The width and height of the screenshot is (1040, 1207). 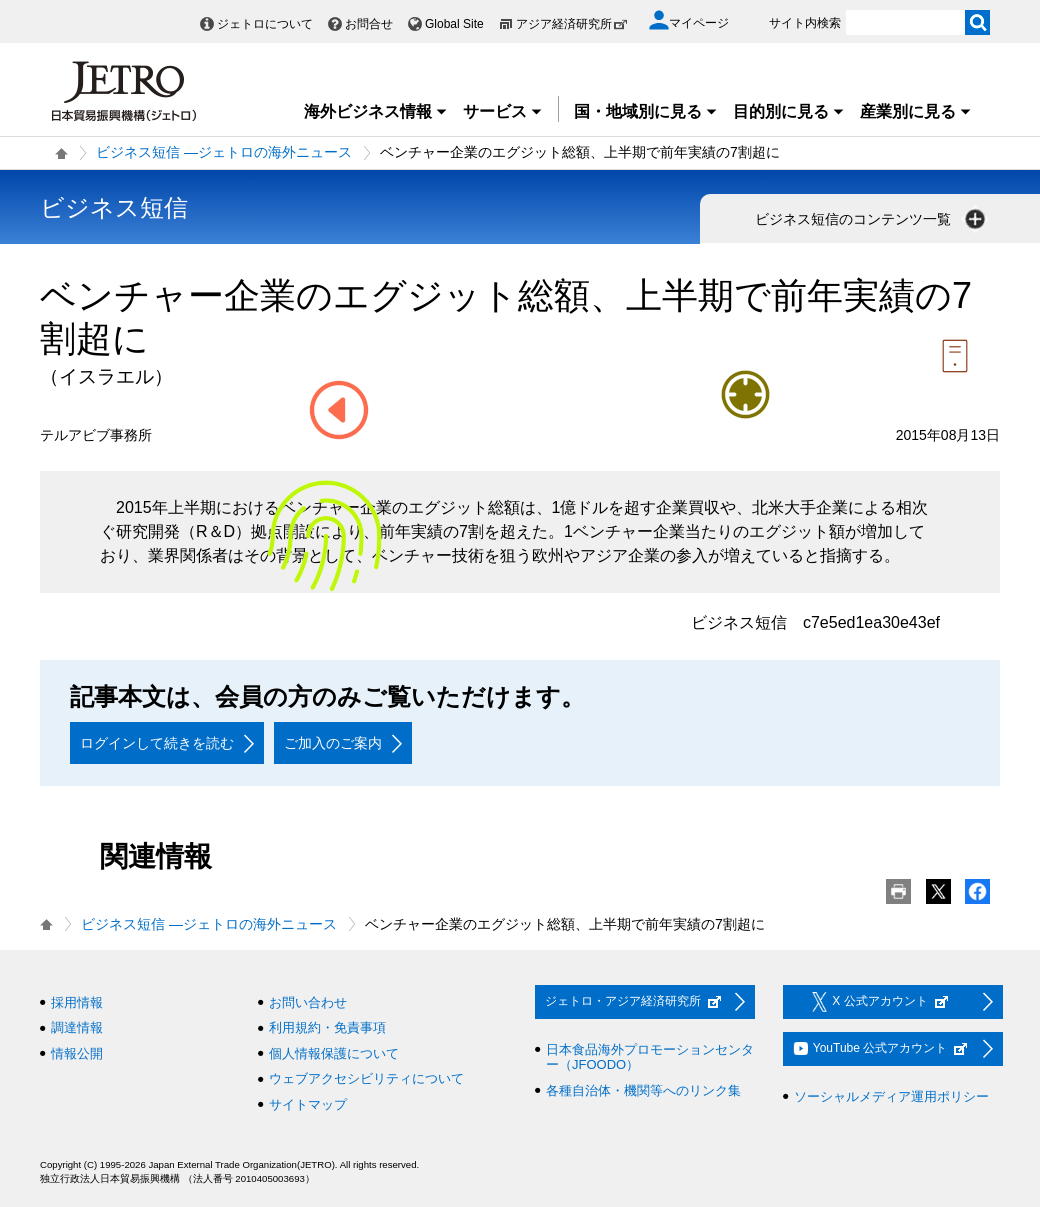 What do you see at coordinates (745, 394) in the screenshot?
I see `center map on current location` at bounding box center [745, 394].